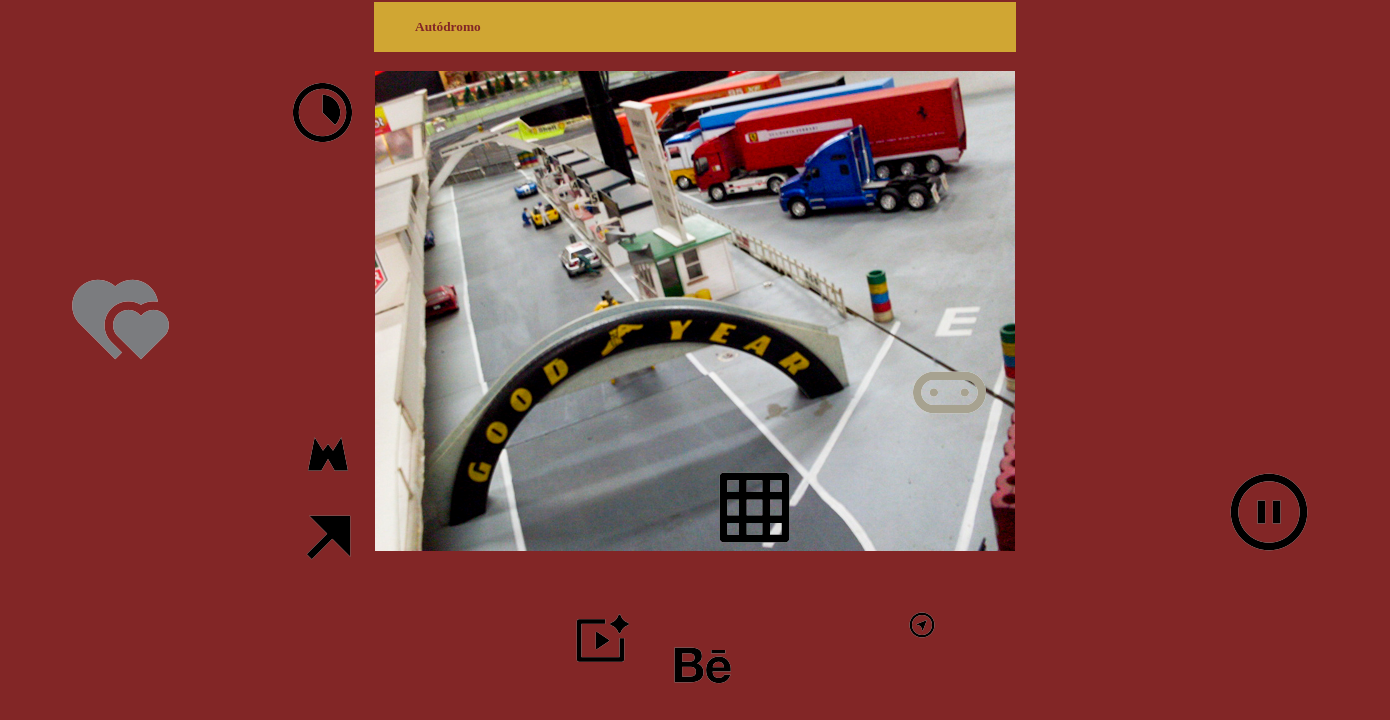 This screenshot has width=1390, height=720. I want to click on switch to grid view layout, so click(754, 507).